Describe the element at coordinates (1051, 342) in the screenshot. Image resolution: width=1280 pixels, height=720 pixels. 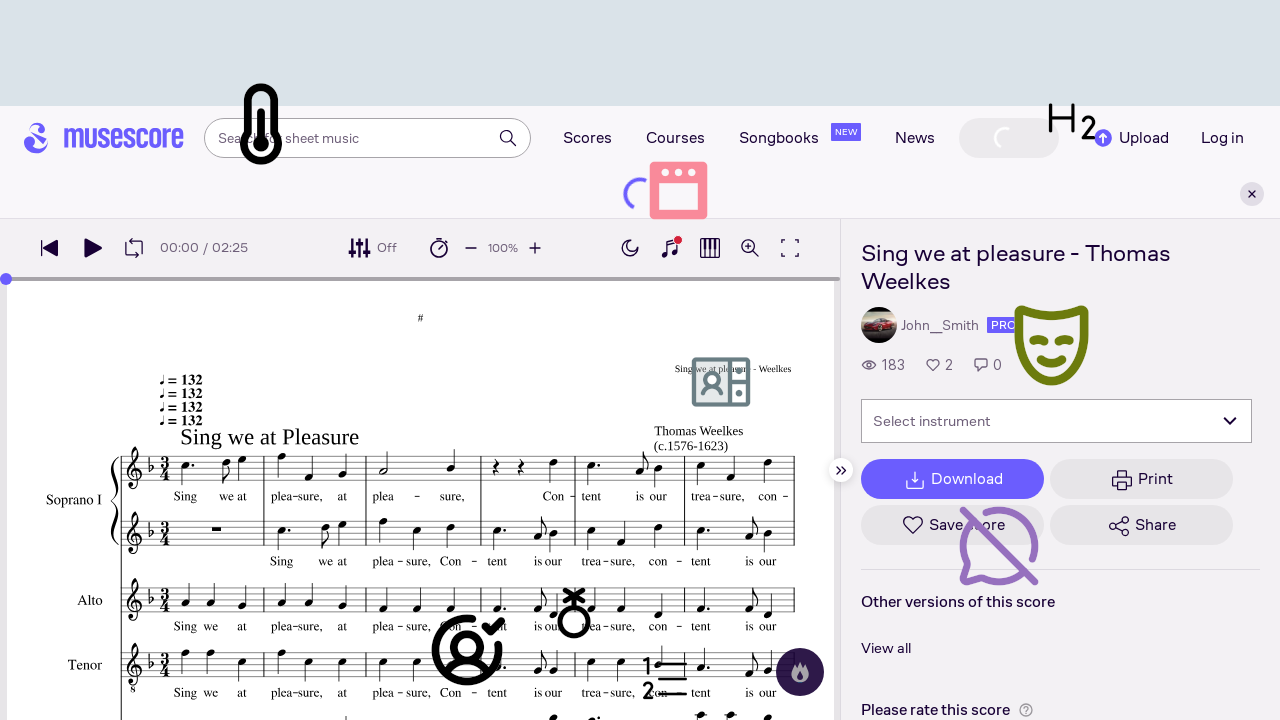
I see `access theater or entertainment content` at that location.